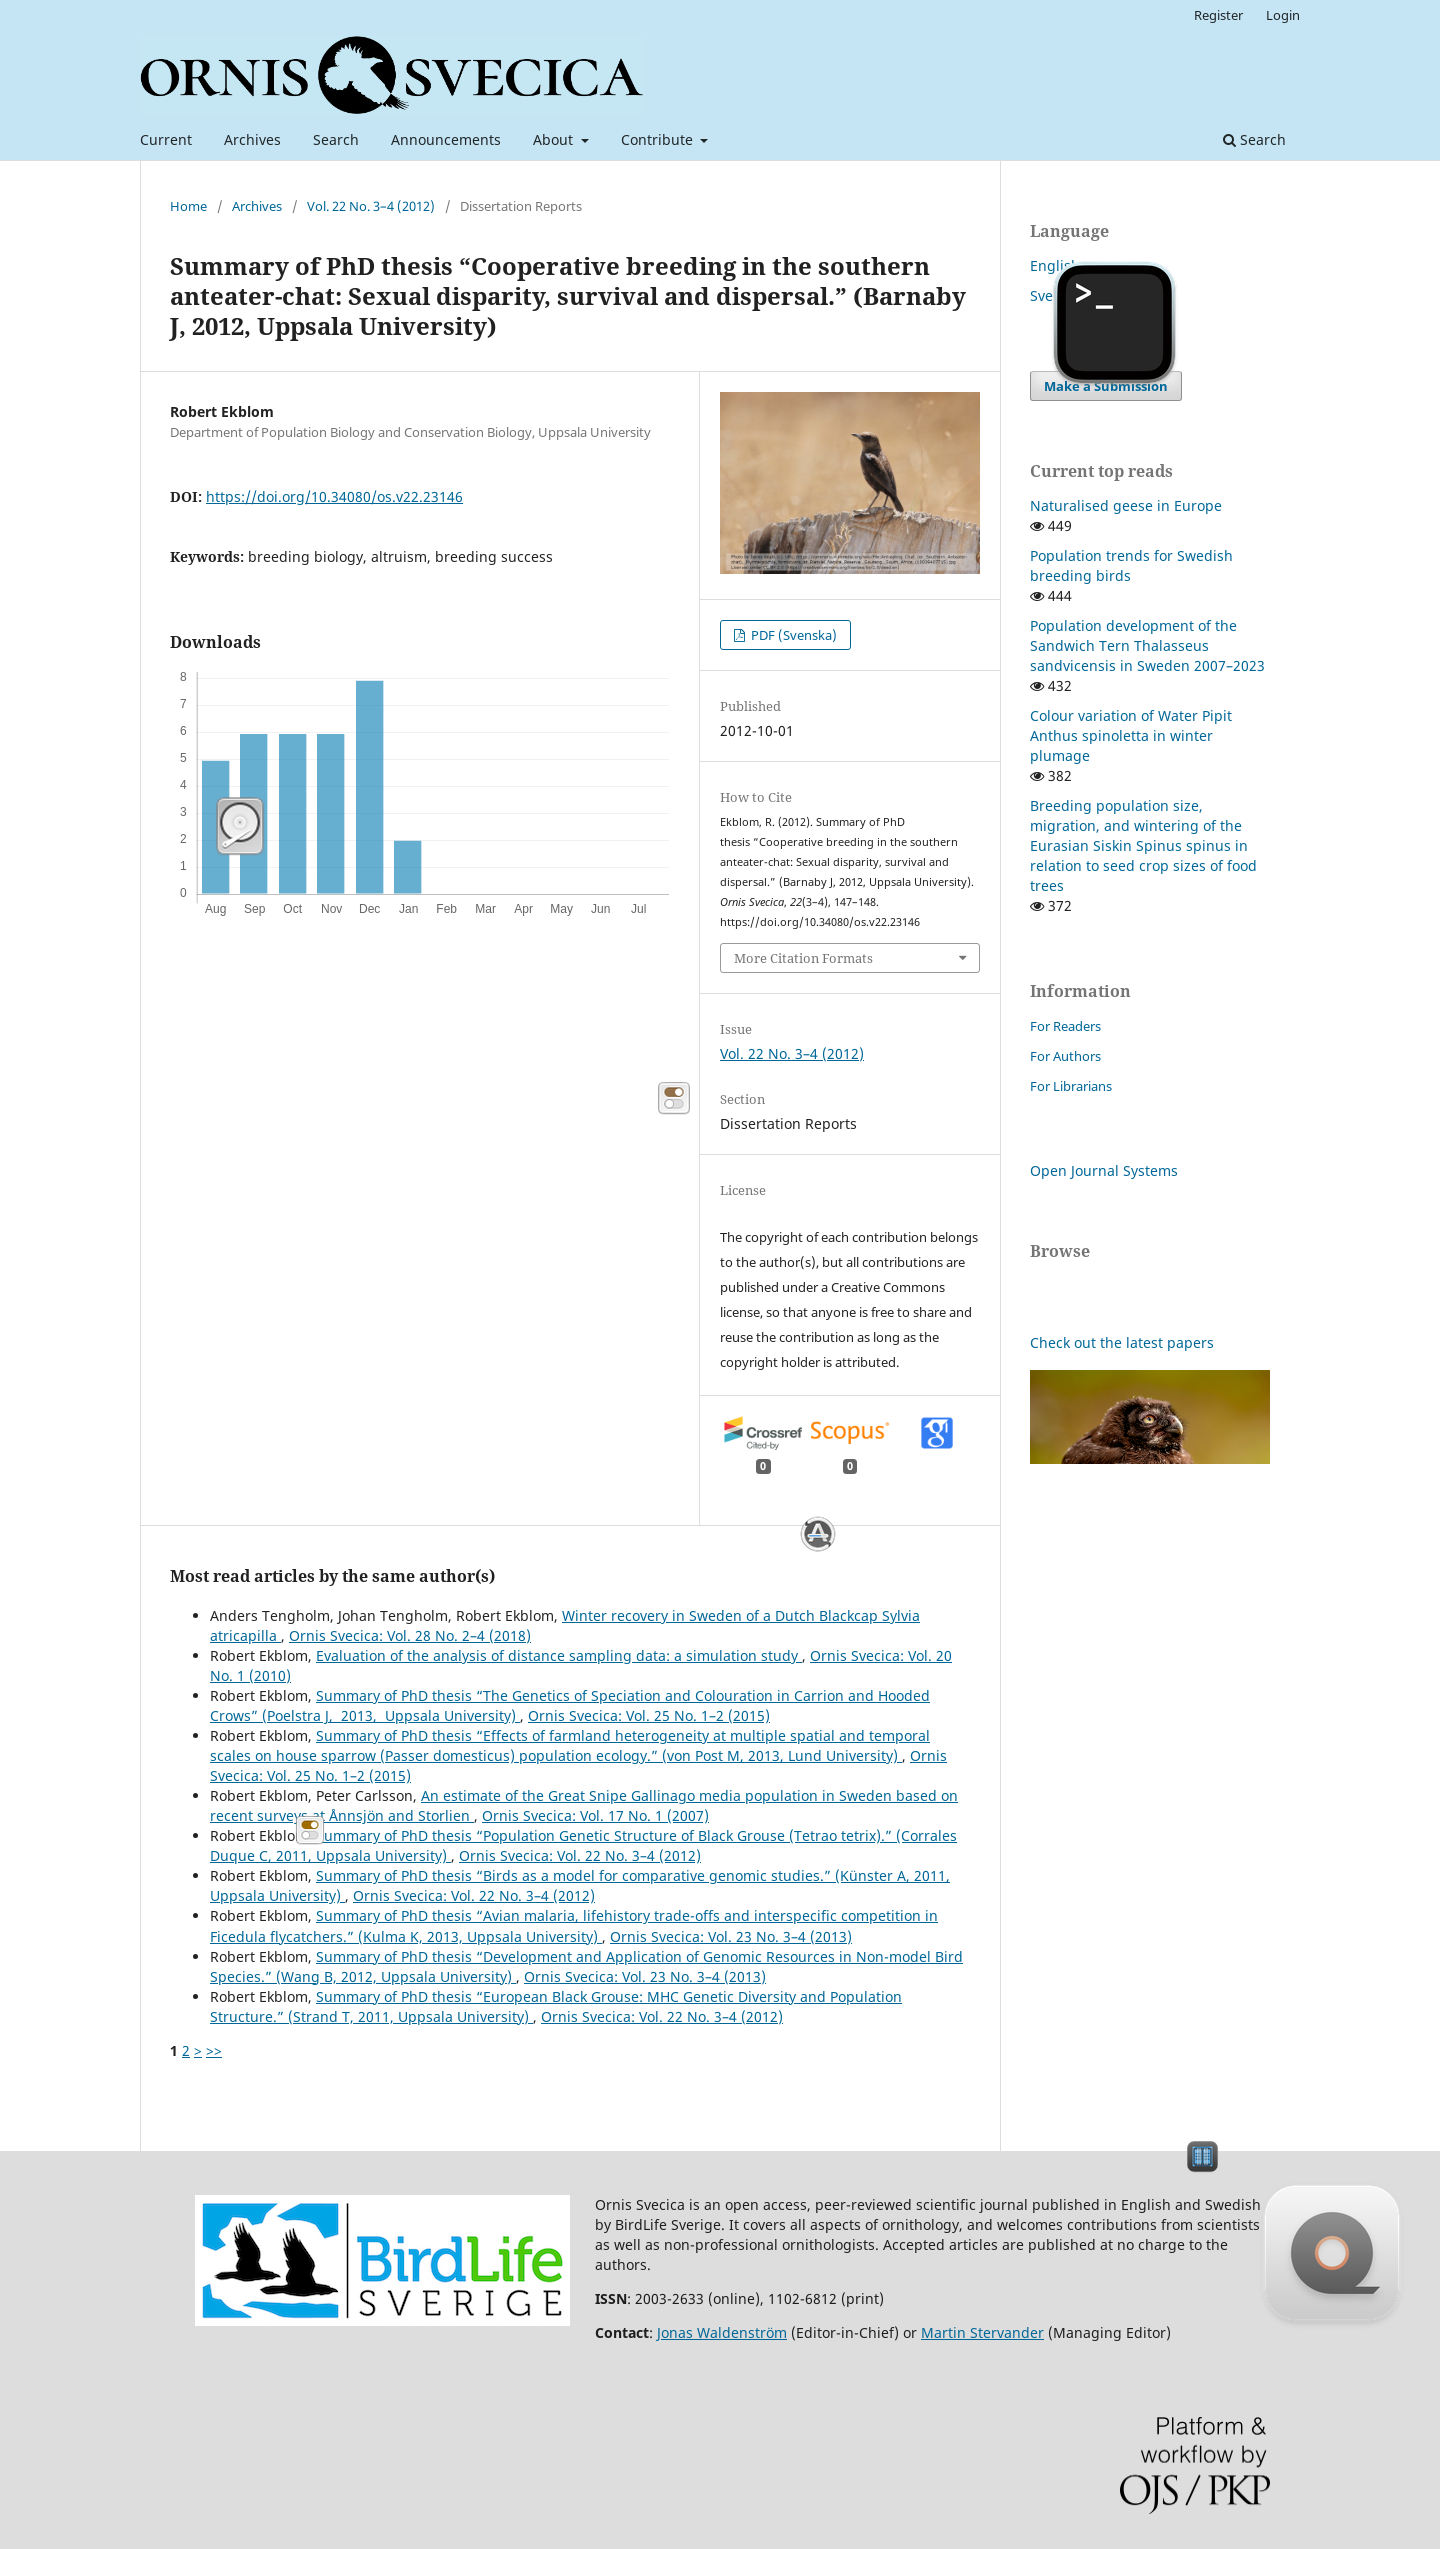 The image size is (1440, 2549). I want to click on open unity tweak tool settings, so click(310, 1830).